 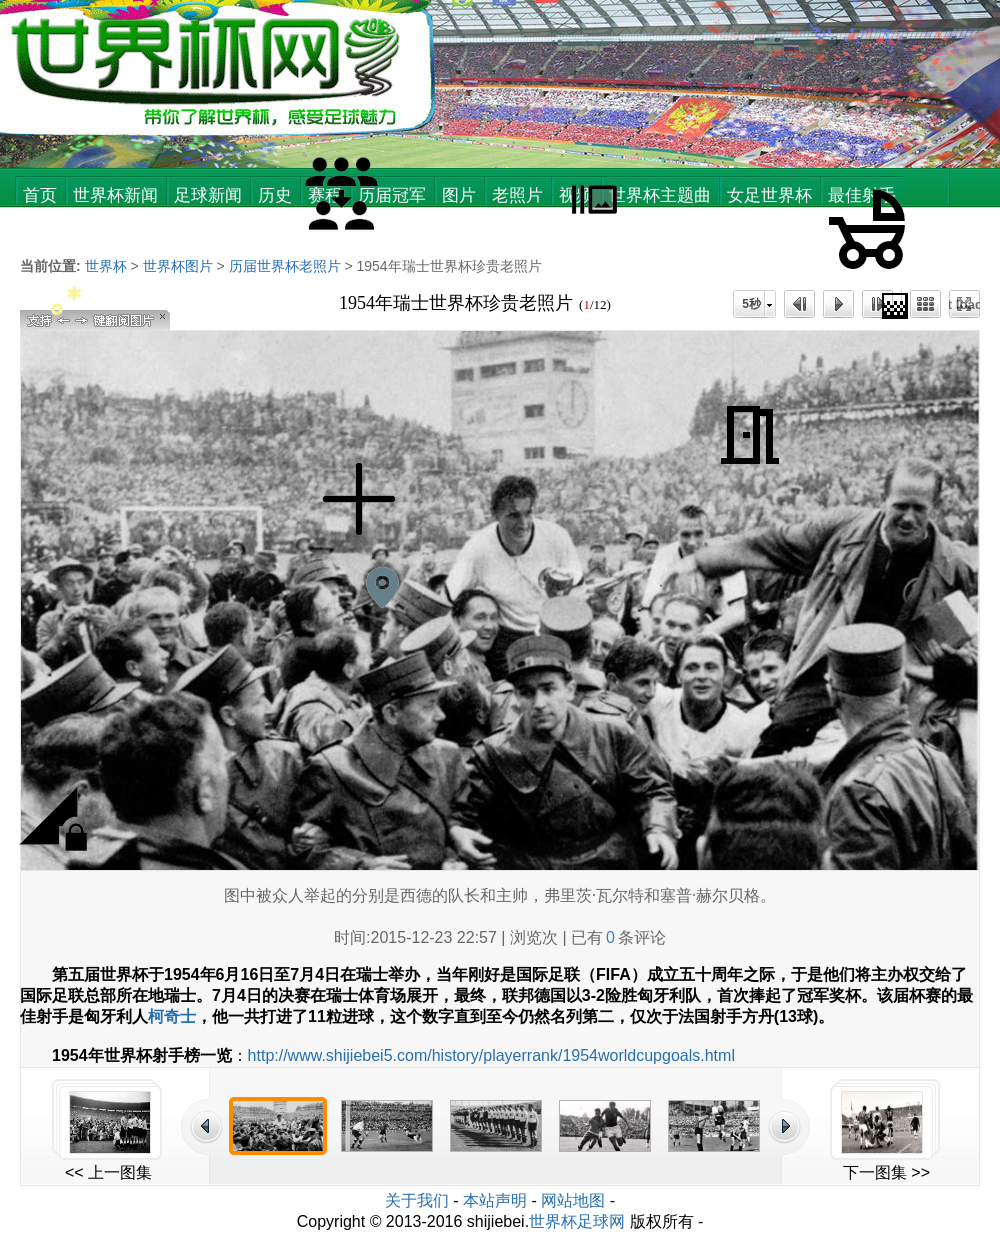 What do you see at coordinates (341, 193) in the screenshot?
I see `reduce capacity or limit group size` at bounding box center [341, 193].